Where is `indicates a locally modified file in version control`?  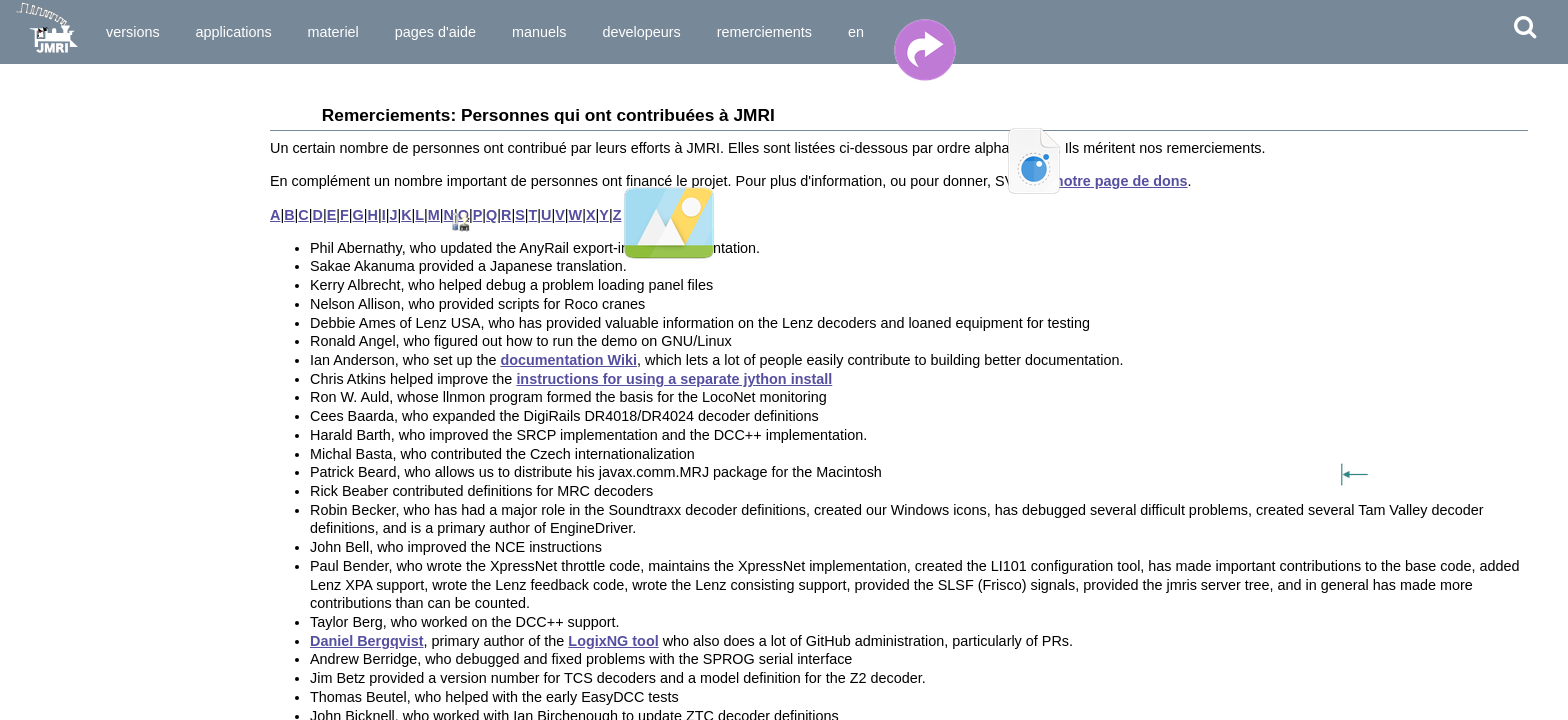
indicates a locally modified file in version control is located at coordinates (925, 50).